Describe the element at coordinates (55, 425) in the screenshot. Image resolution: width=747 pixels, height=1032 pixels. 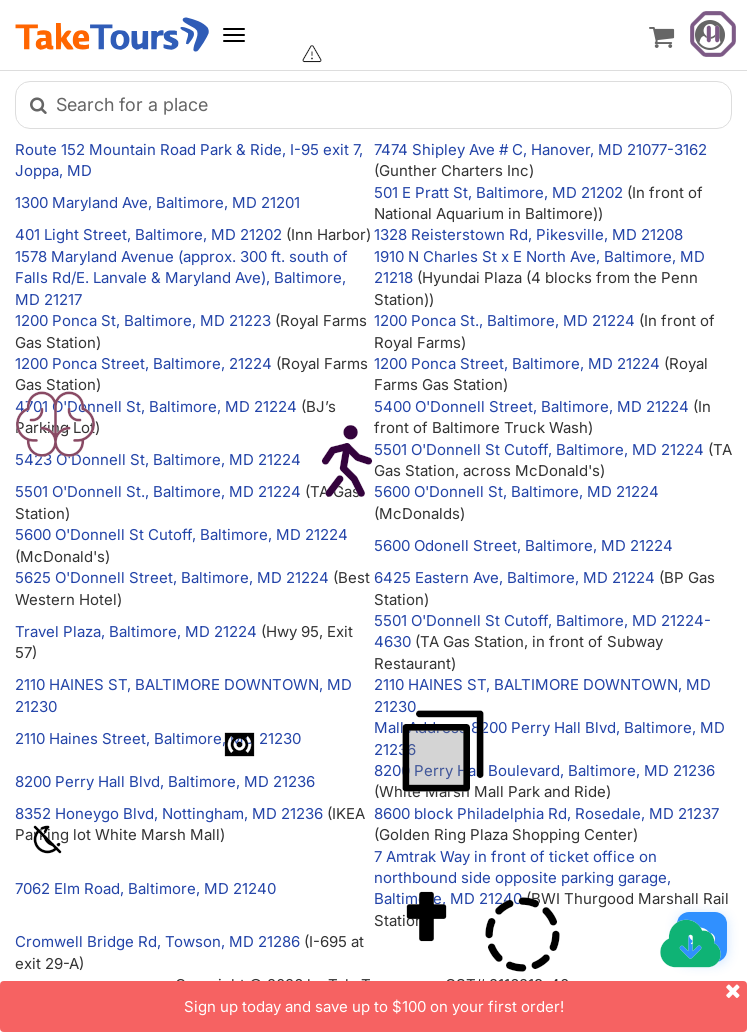
I see `access AI or smart features` at that location.